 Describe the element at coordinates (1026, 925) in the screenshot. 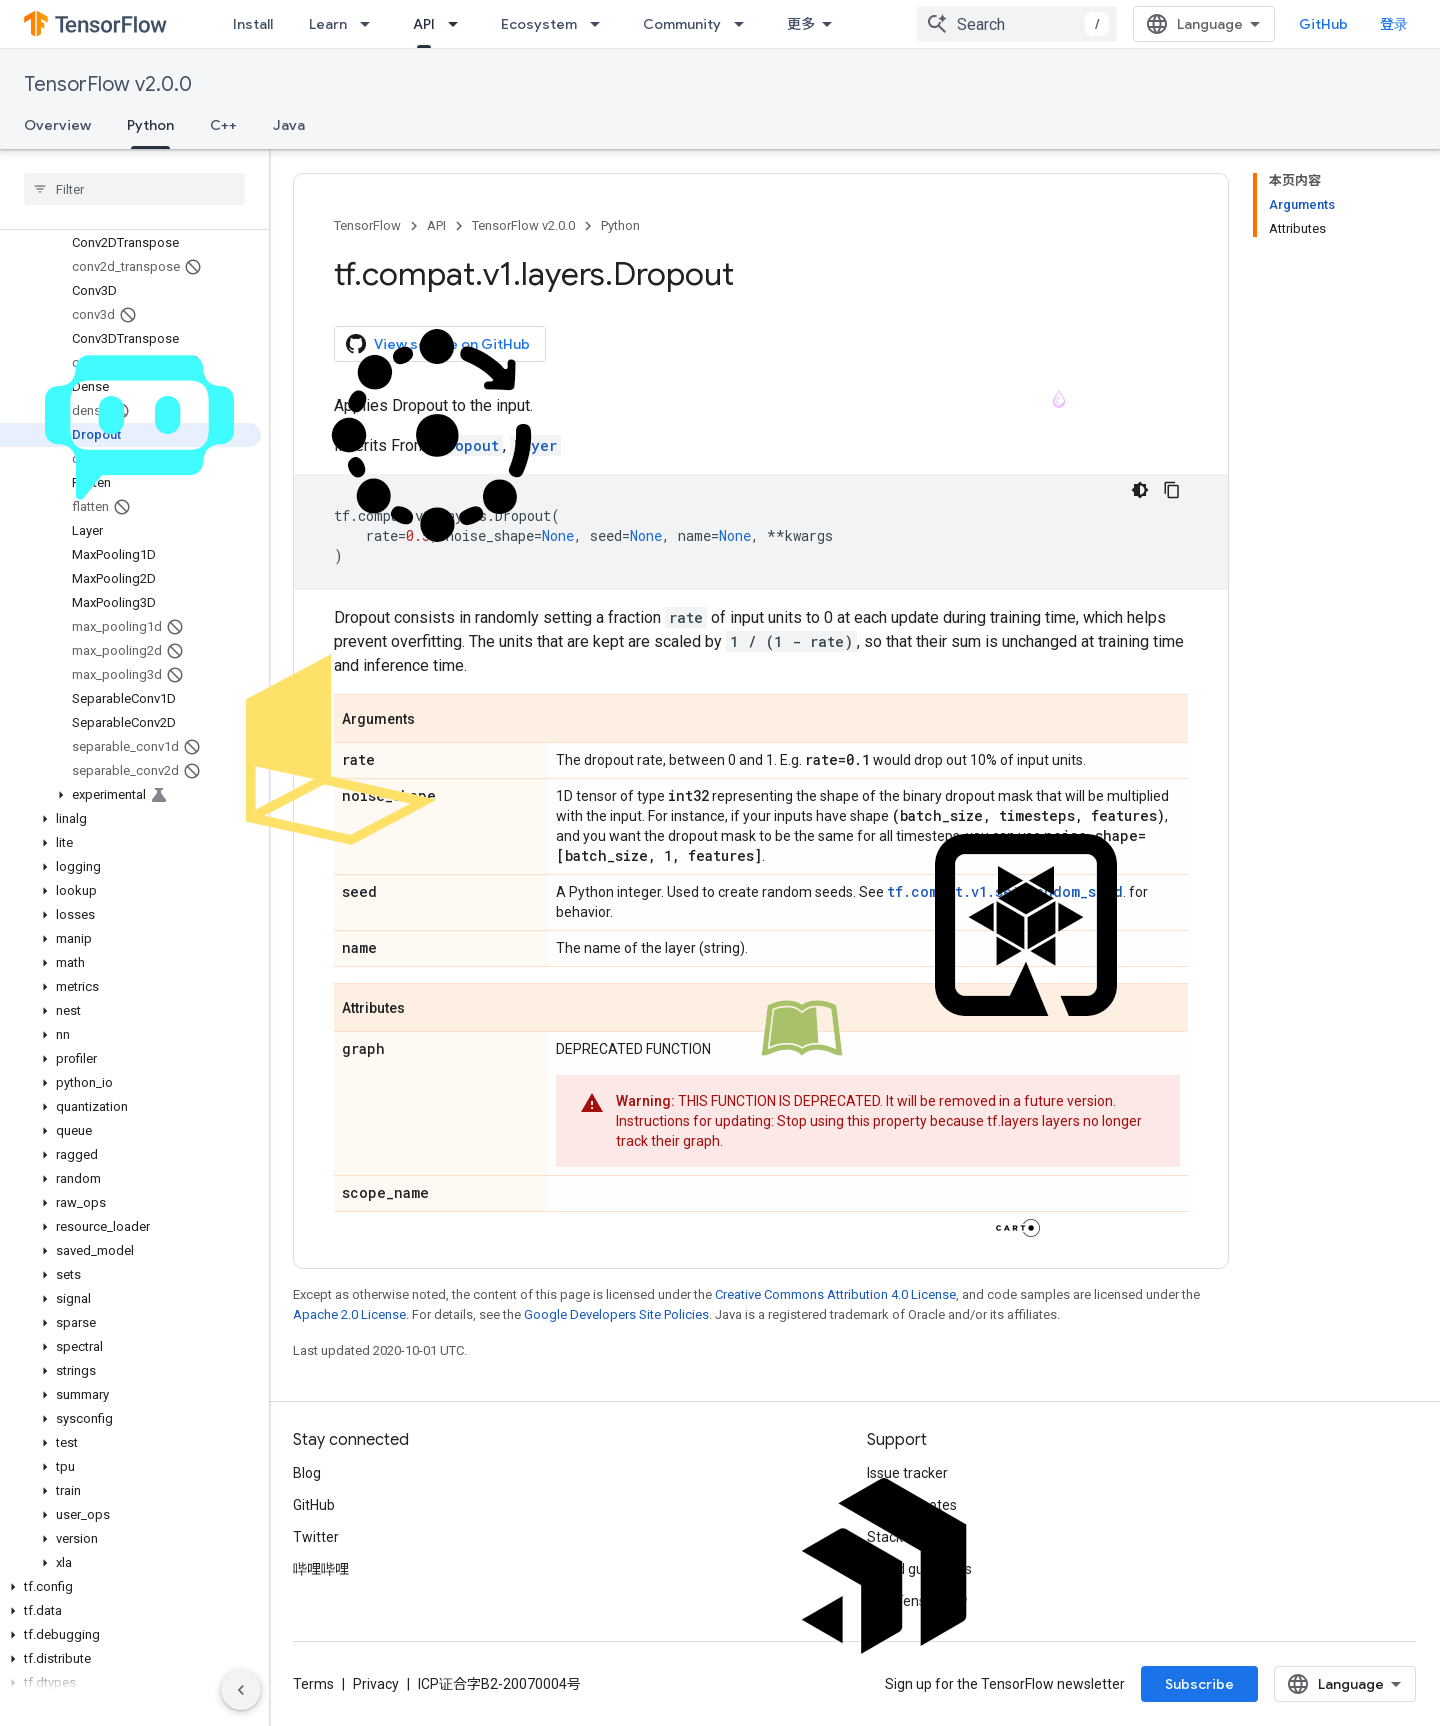

I see `quarkus framework logo` at that location.